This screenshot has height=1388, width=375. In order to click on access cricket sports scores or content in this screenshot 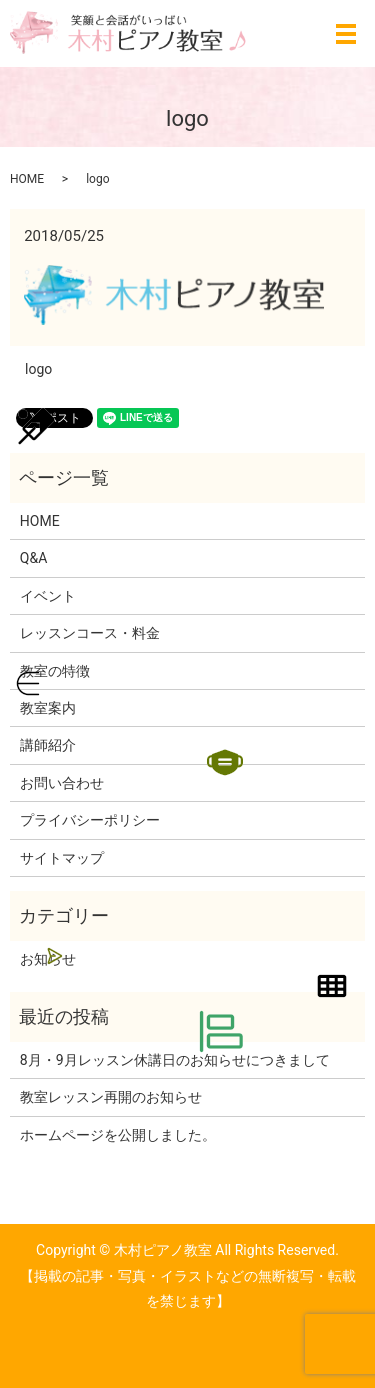, I will do `click(34, 425)`.